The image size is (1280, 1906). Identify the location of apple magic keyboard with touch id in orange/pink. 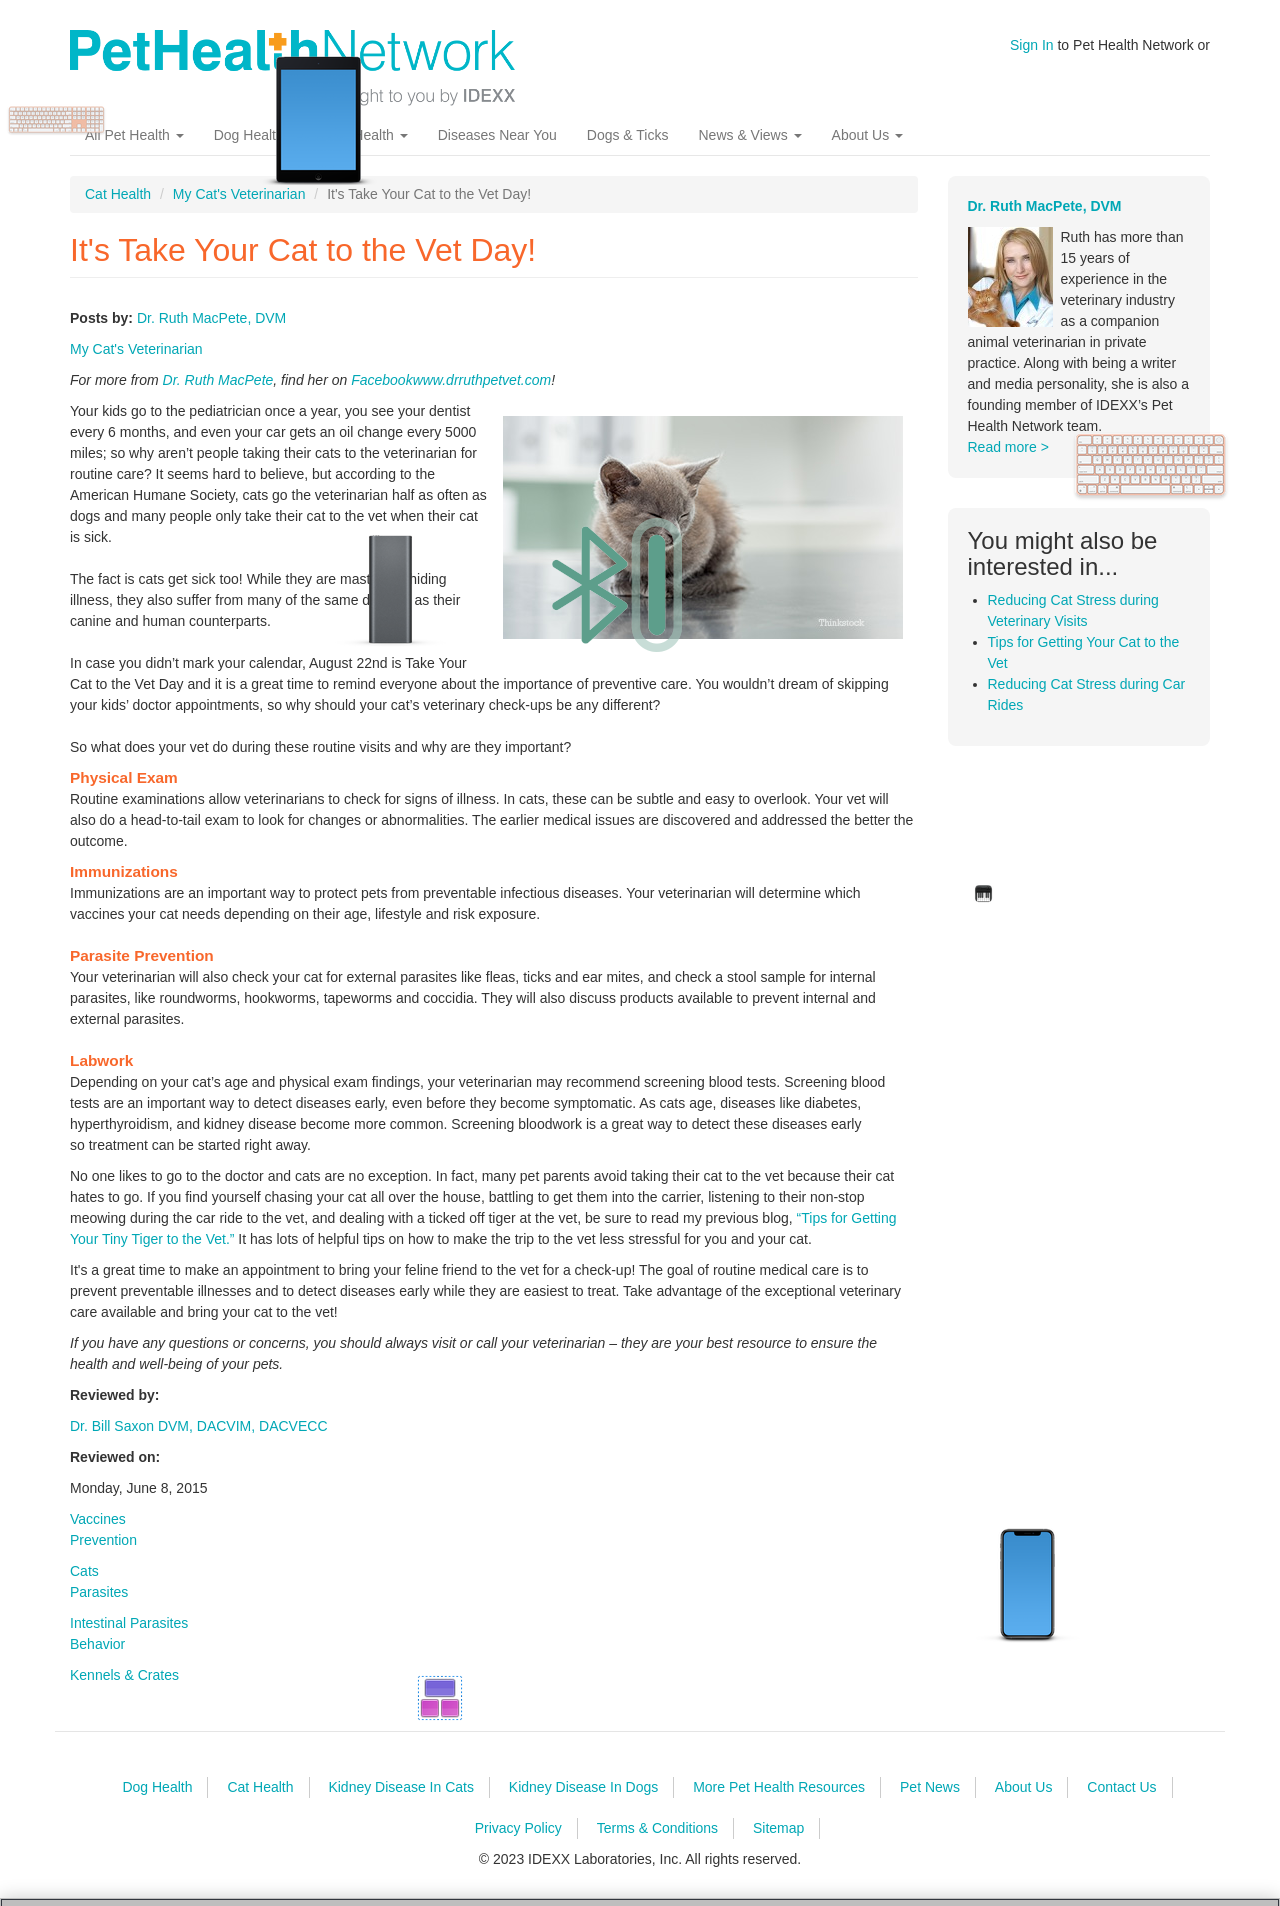
(1150, 464).